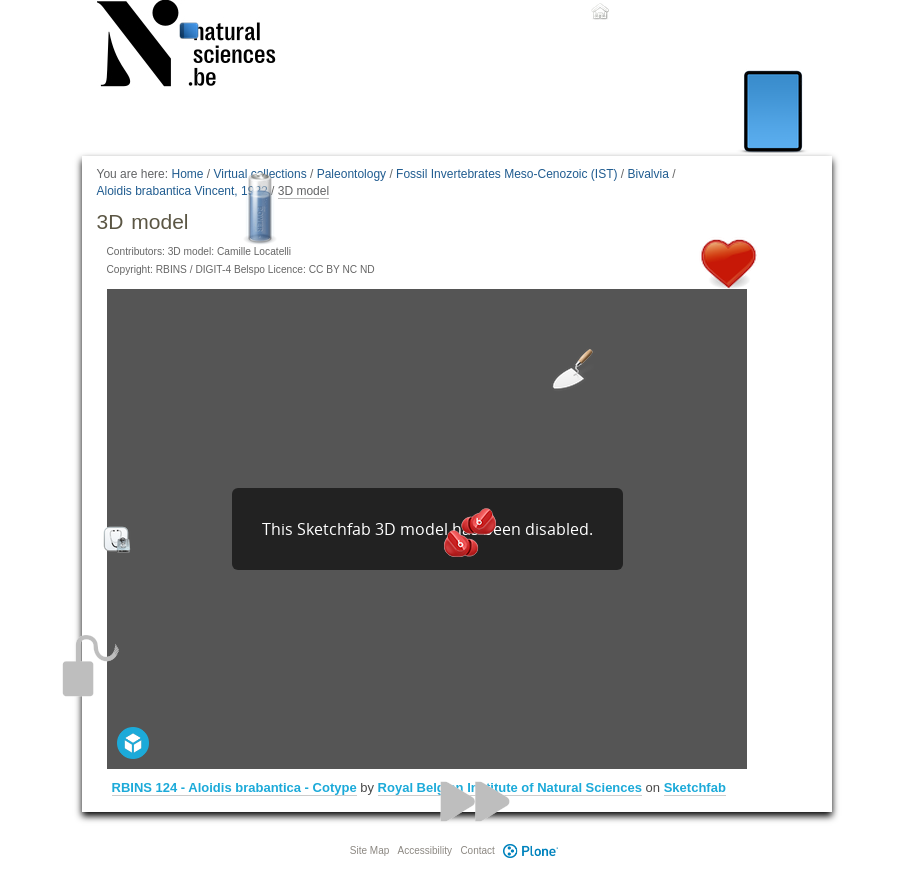 The width and height of the screenshot is (913, 895). I want to click on open Disk Utility to manage drives and storage, so click(116, 539).